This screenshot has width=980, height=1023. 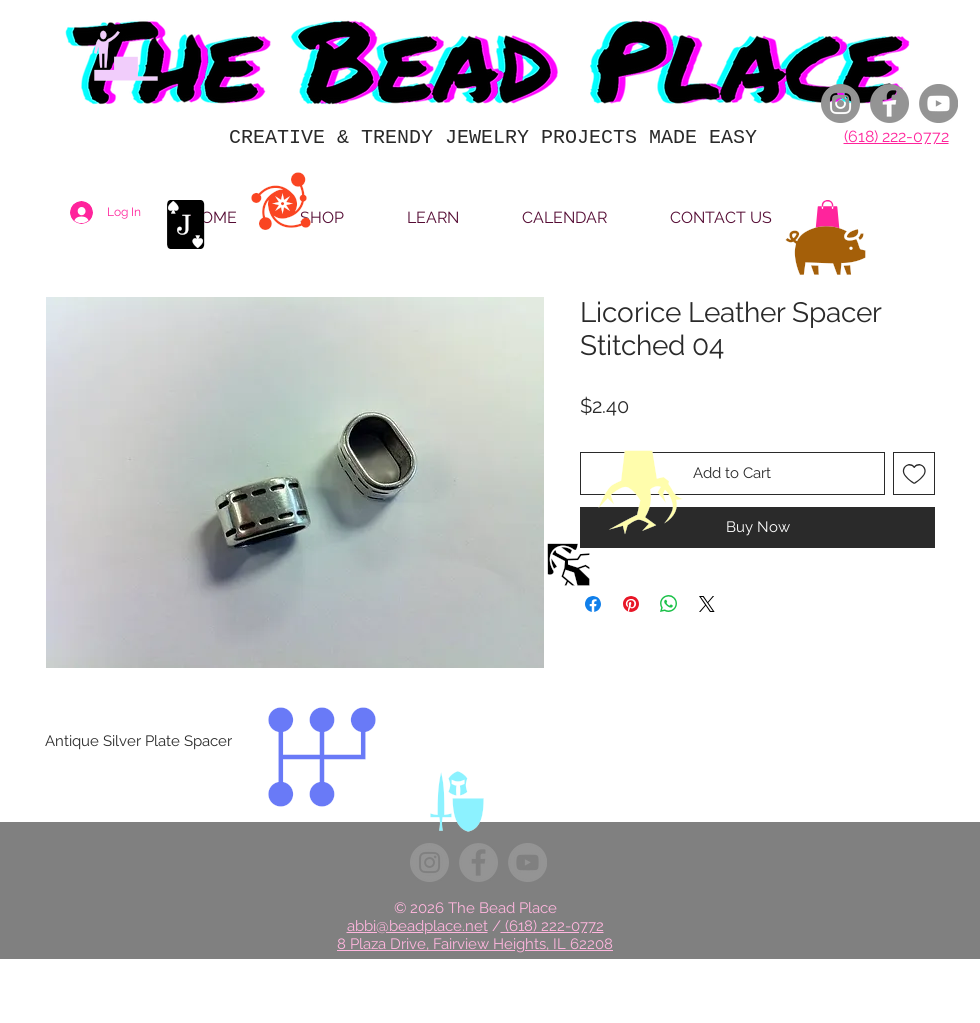 I want to click on jack of spades playing card, so click(x=185, y=224).